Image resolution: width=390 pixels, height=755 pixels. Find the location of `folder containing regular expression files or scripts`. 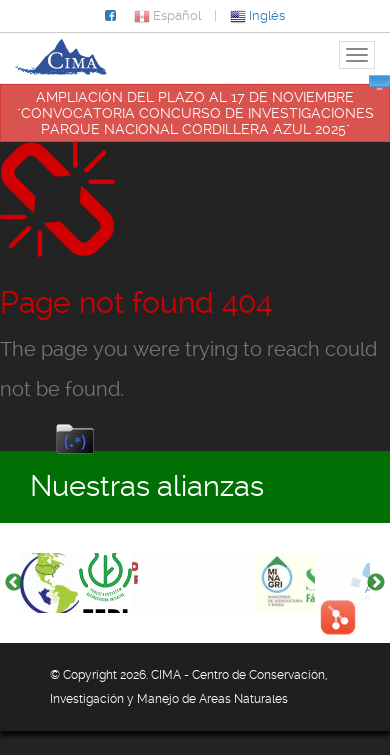

folder containing regular expression files or scripts is located at coordinates (75, 440).